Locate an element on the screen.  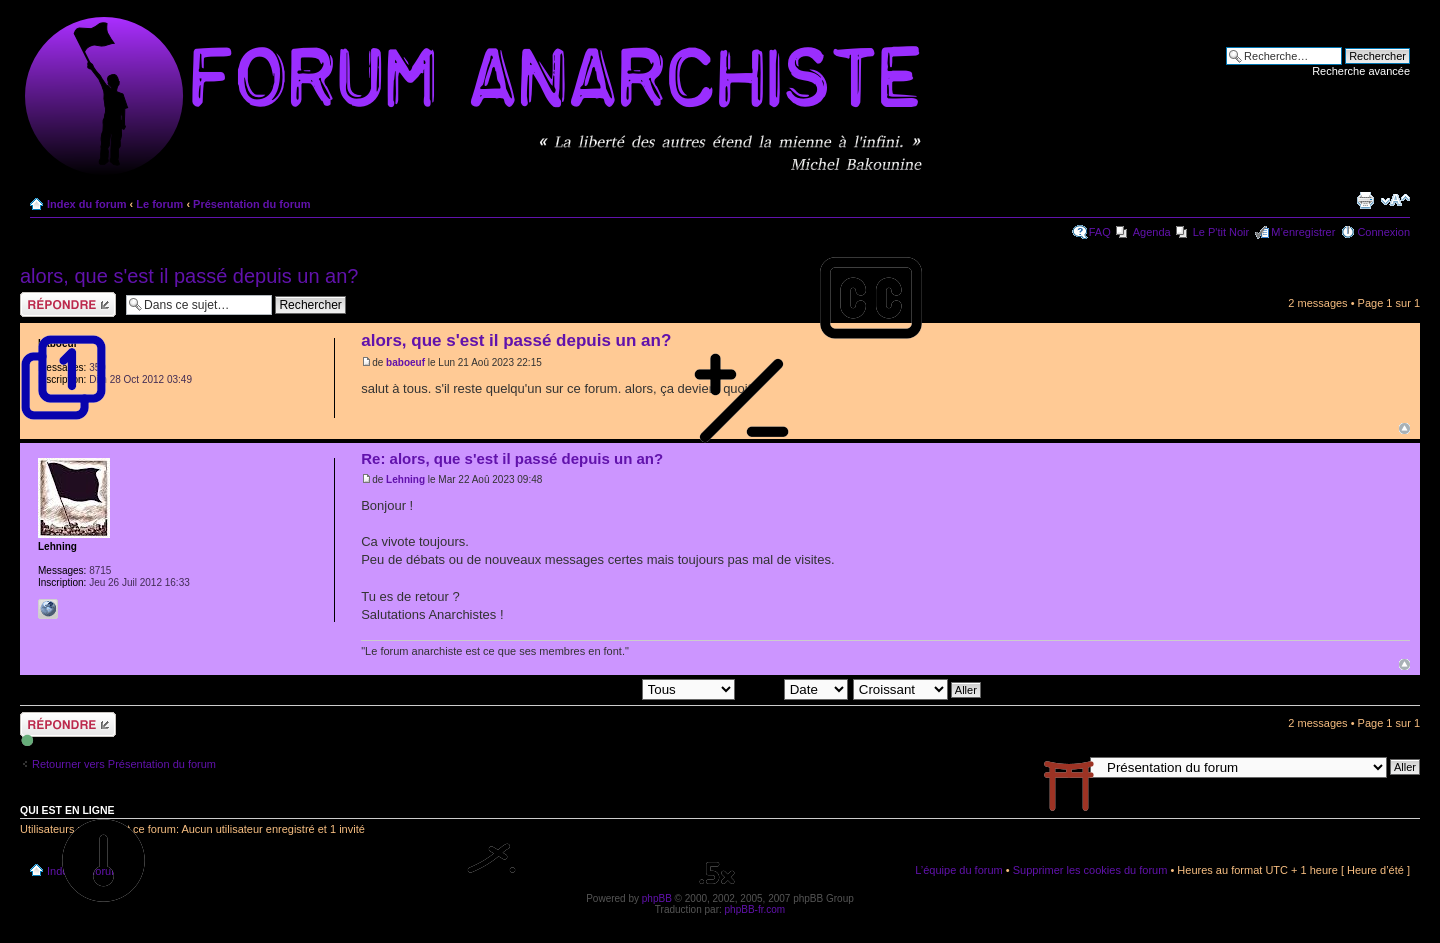
access japanese cultural content or settings is located at coordinates (1069, 786).